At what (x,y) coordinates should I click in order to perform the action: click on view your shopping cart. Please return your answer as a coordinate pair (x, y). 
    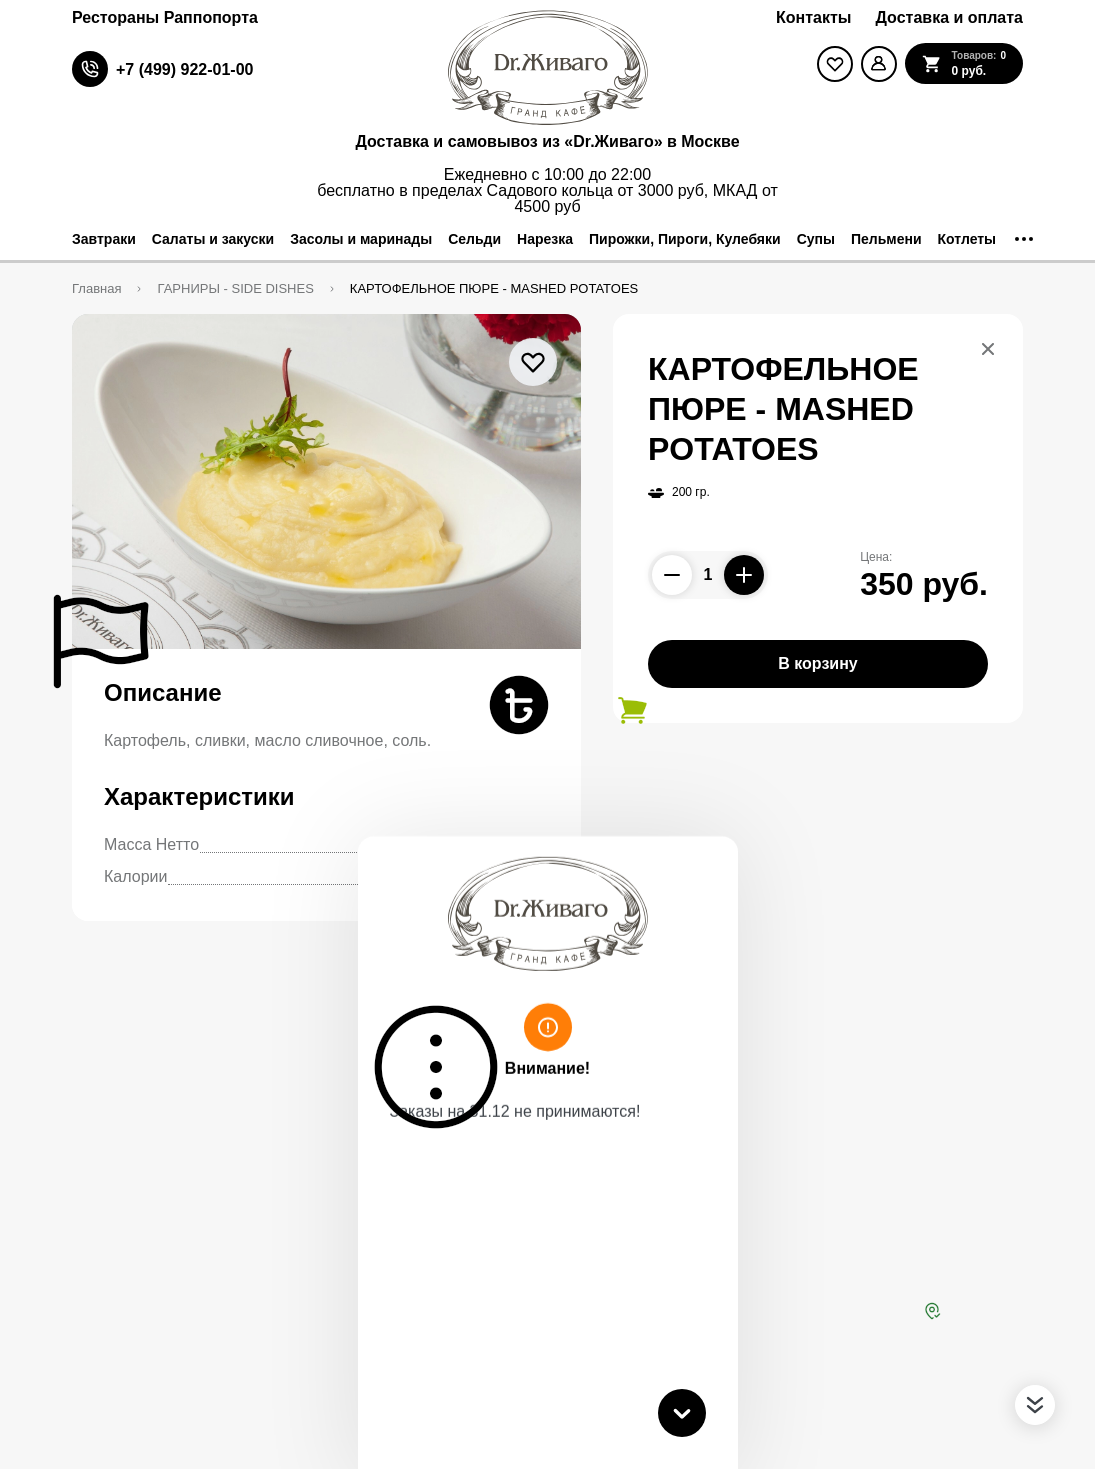
    Looking at the image, I should click on (632, 710).